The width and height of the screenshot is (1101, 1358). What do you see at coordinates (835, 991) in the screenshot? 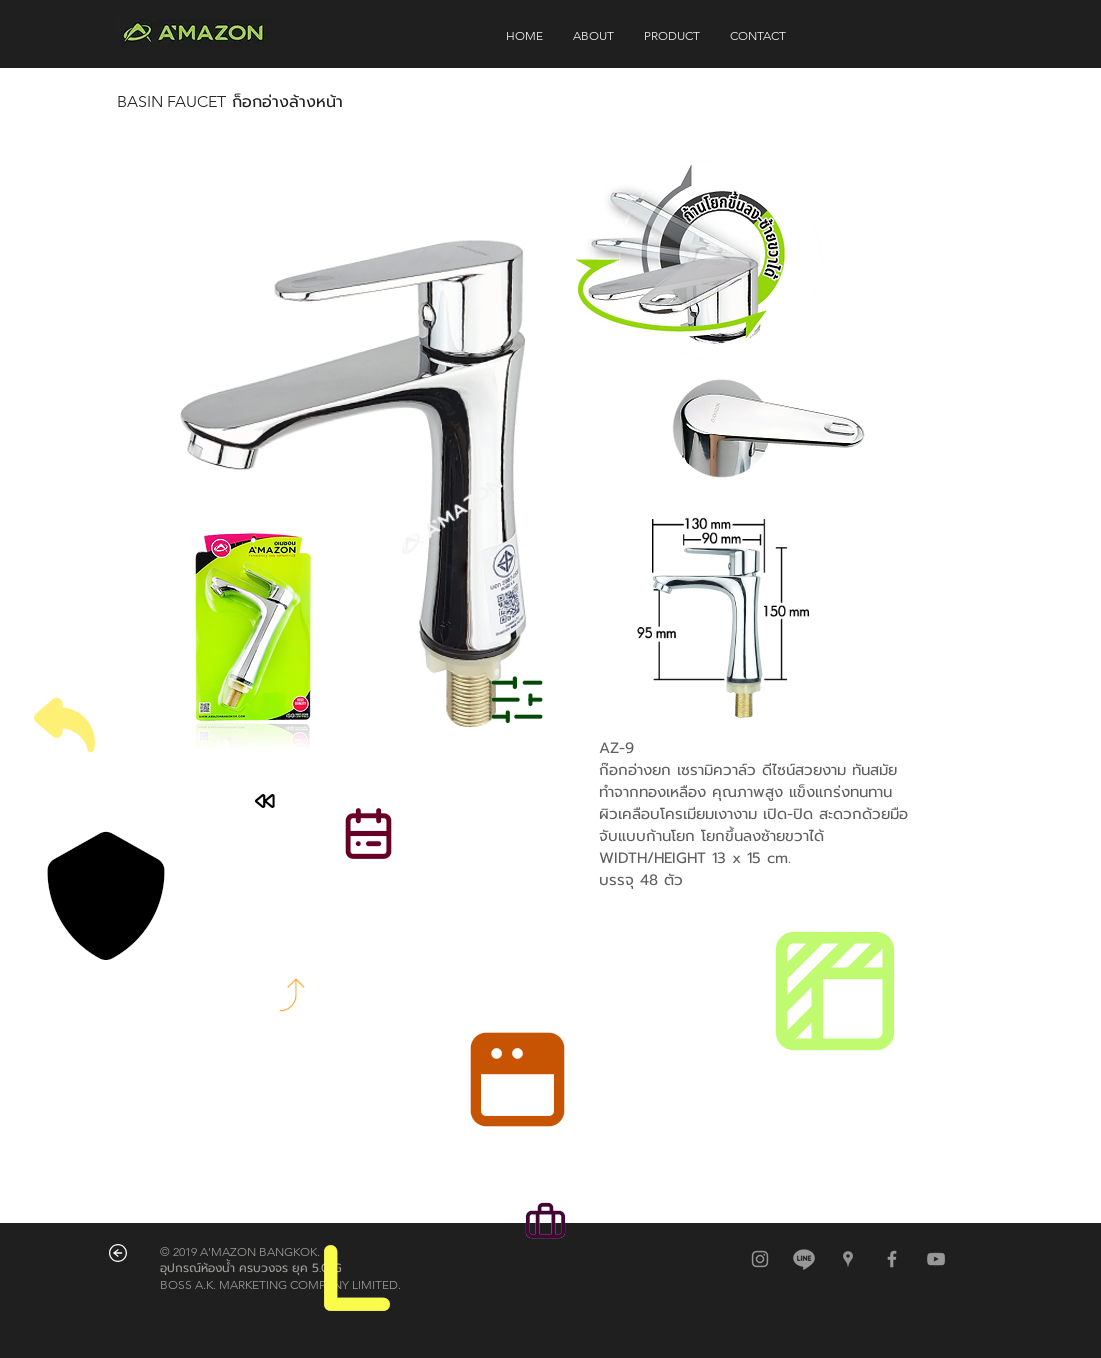
I see `freeze row and column headers in a spreadsheet` at bounding box center [835, 991].